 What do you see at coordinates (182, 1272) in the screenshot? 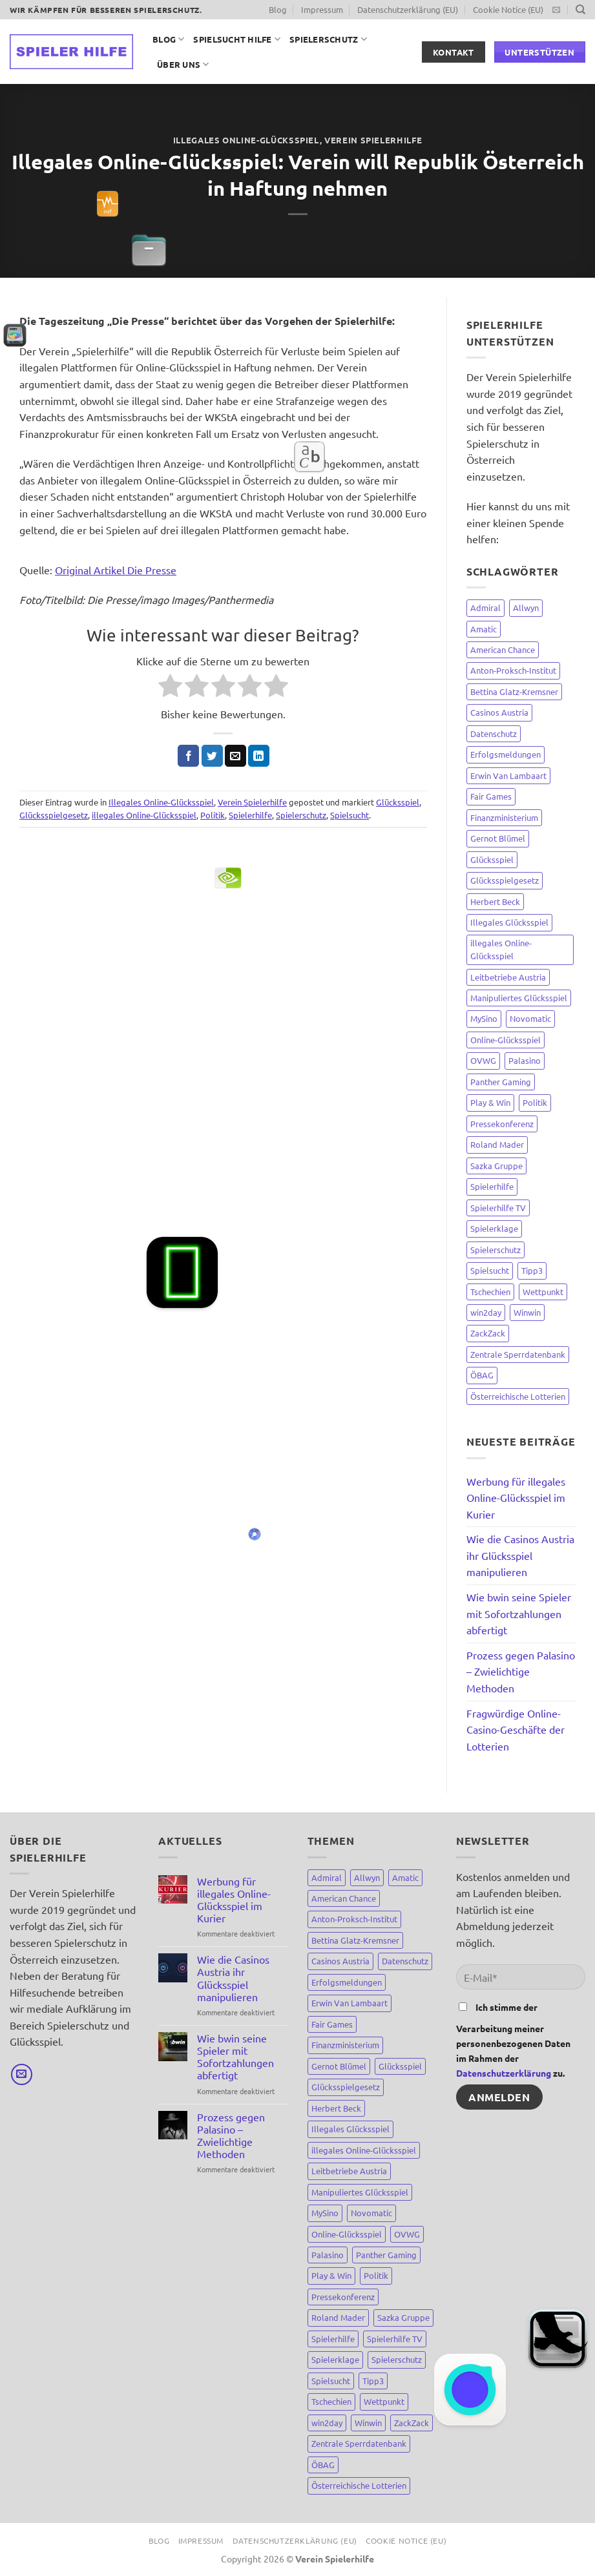
I see `launch portal reloaded game` at bounding box center [182, 1272].